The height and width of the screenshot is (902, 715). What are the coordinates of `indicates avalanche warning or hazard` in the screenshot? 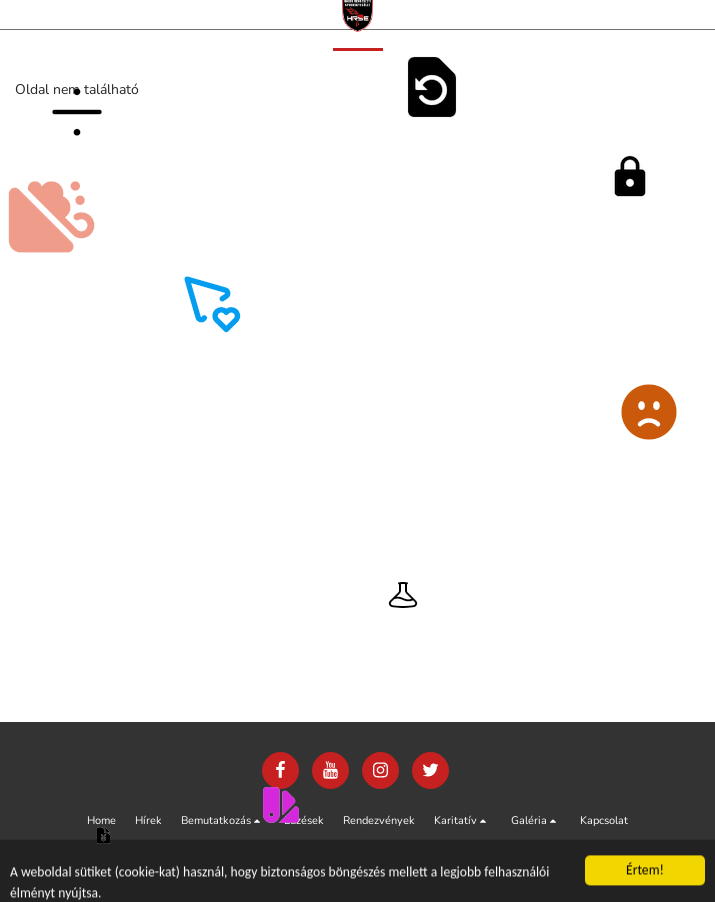 It's located at (51, 214).